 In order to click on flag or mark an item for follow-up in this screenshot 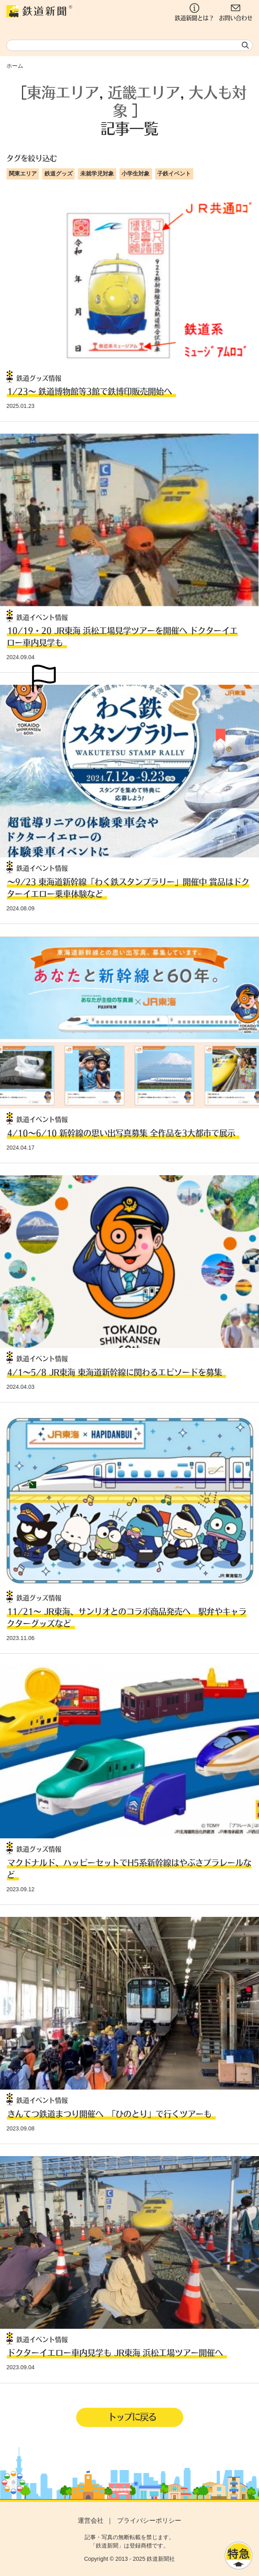, I will do `click(44, 678)`.